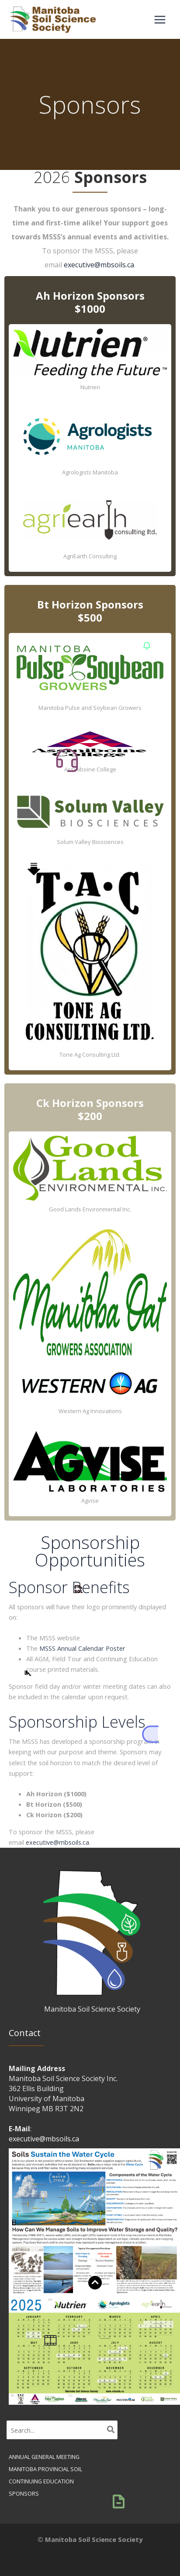 This screenshot has height=2576, width=180. I want to click on view notifications, so click(147, 646).